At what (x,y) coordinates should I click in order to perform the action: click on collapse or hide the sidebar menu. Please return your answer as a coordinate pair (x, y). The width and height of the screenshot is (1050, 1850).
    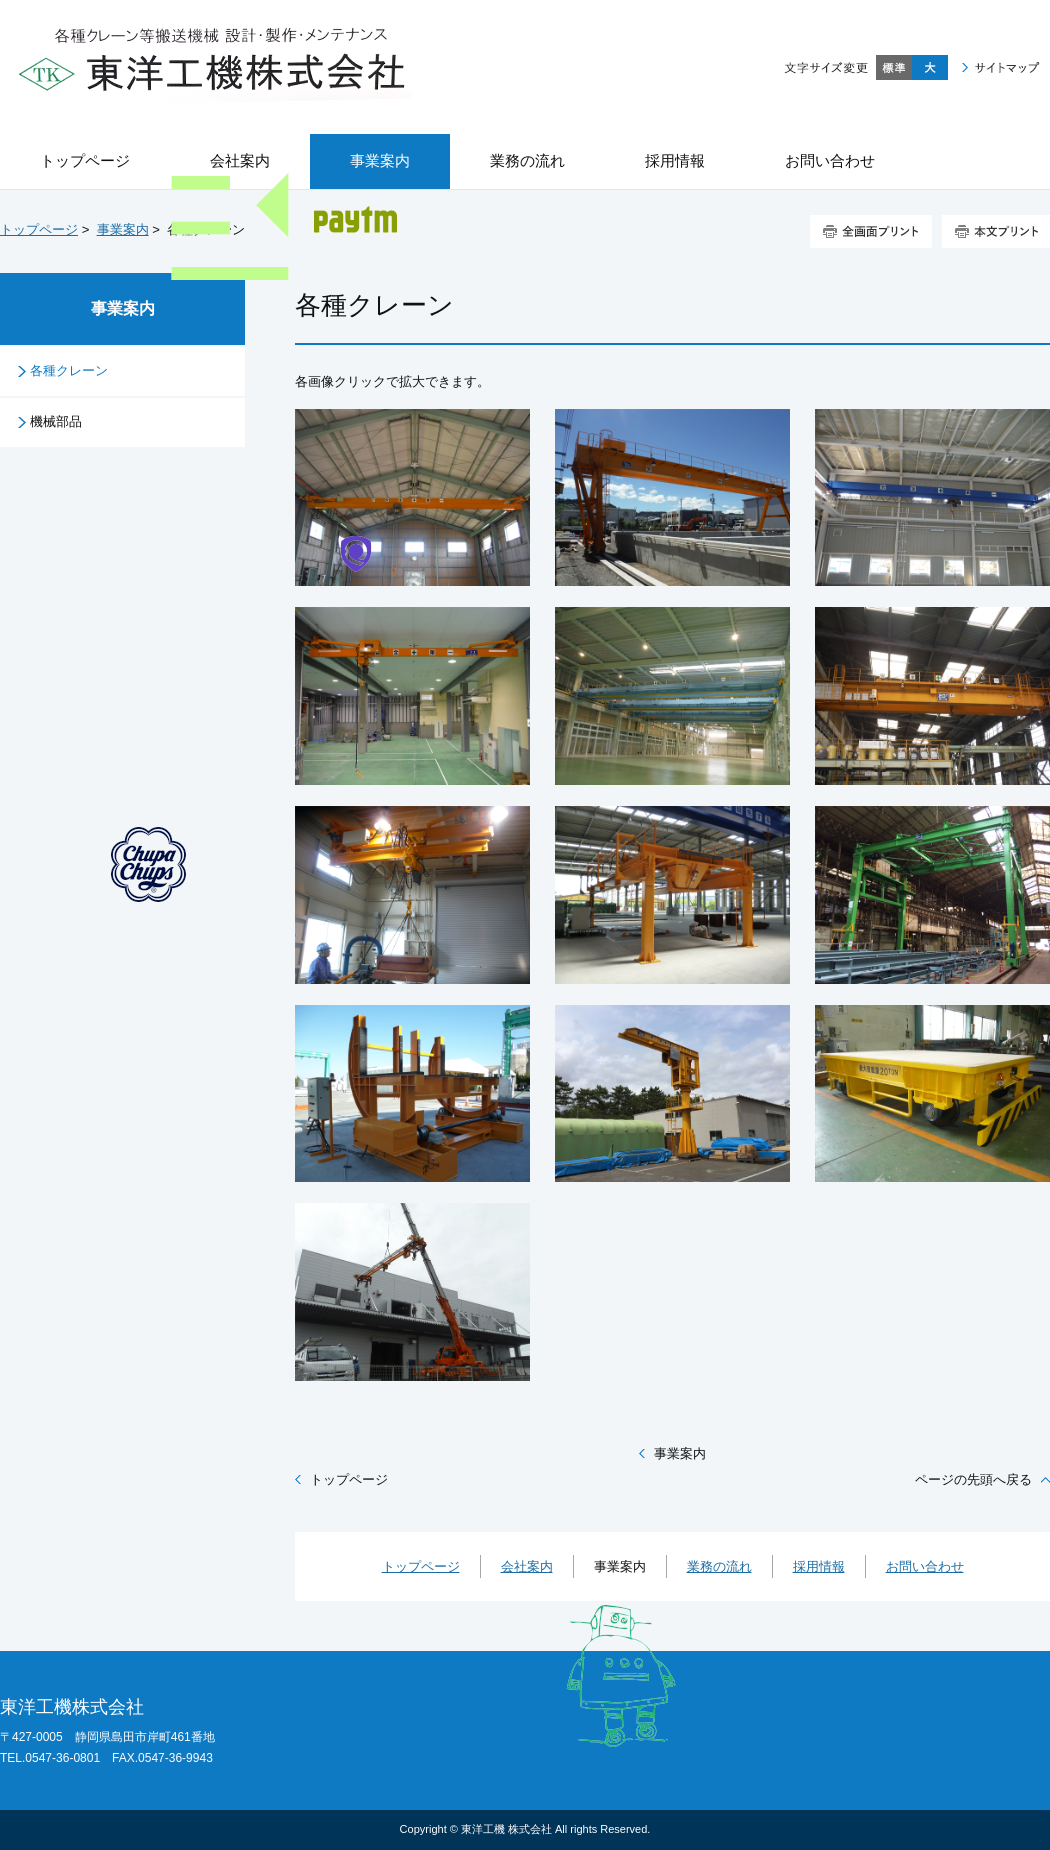
    Looking at the image, I should click on (230, 228).